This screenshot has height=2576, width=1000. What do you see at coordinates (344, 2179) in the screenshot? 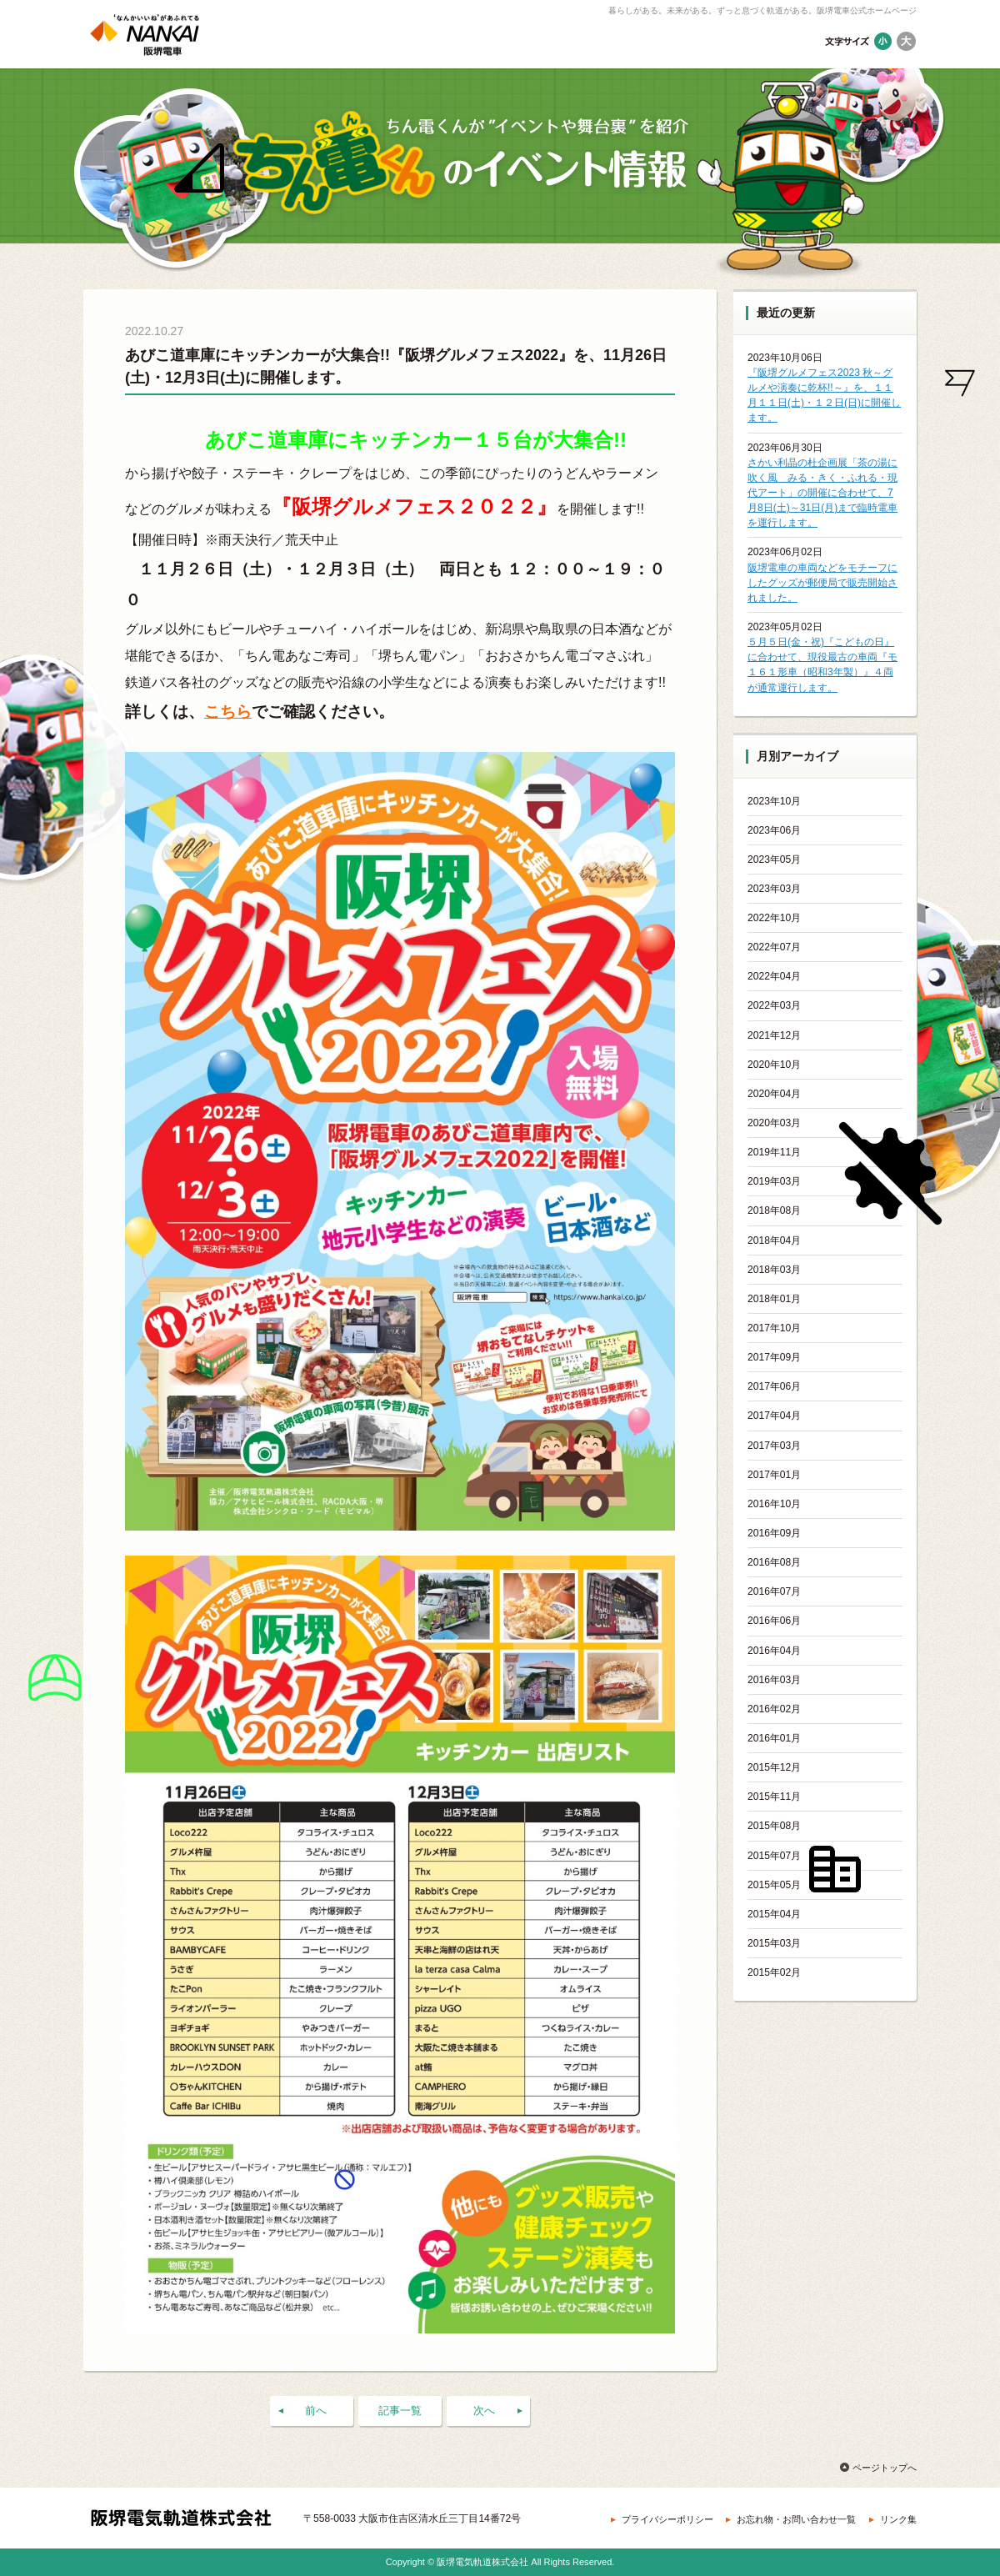
I see `indicates a prohibited or blocked action` at bounding box center [344, 2179].